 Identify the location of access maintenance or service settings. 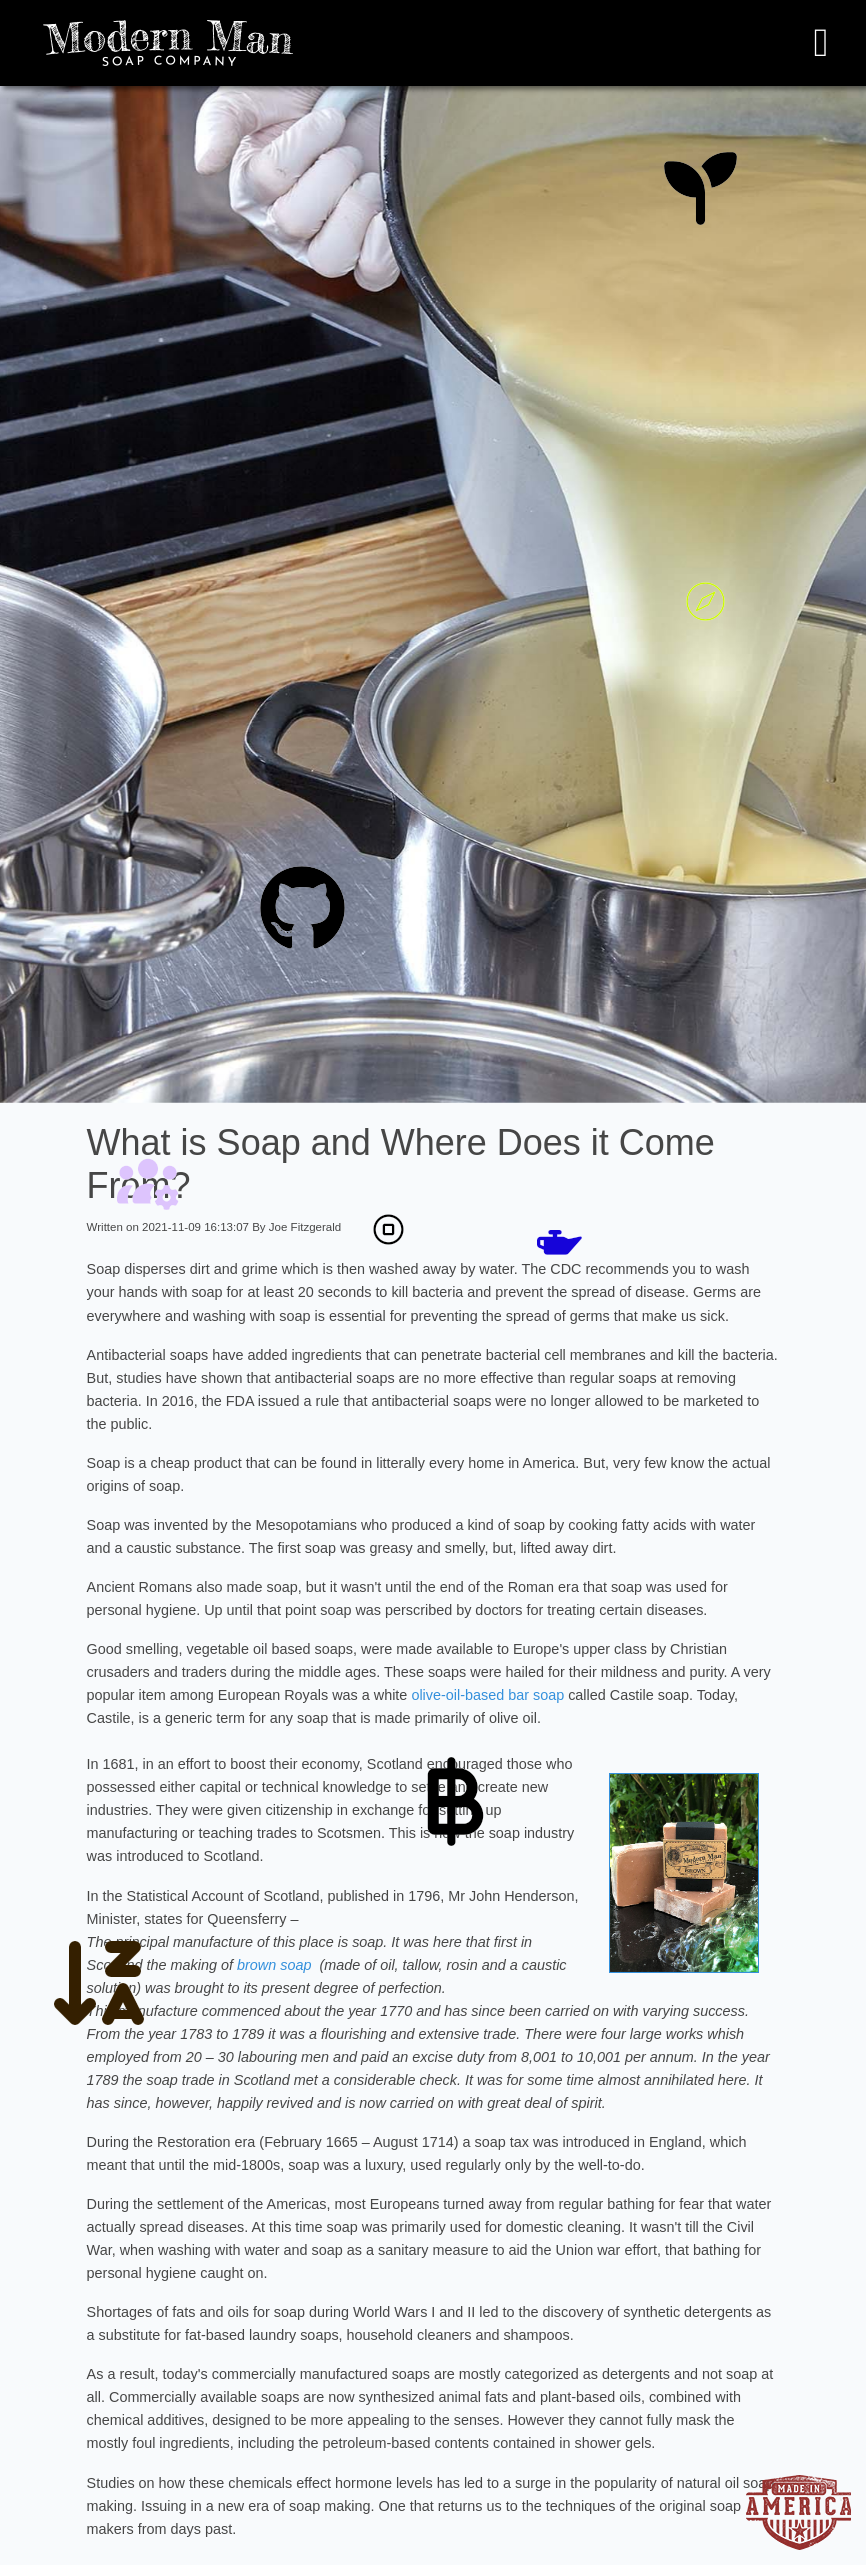
(559, 1243).